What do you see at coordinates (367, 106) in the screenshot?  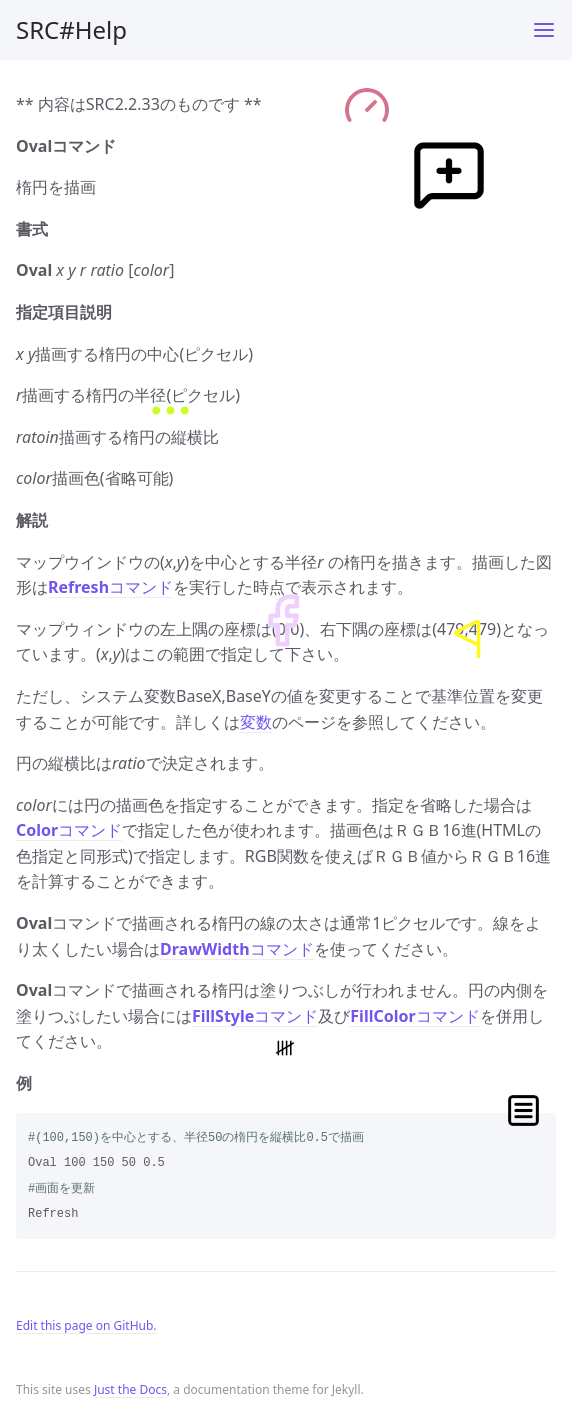 I see `view performance metrics or speed` at bounding box center [367, 106].